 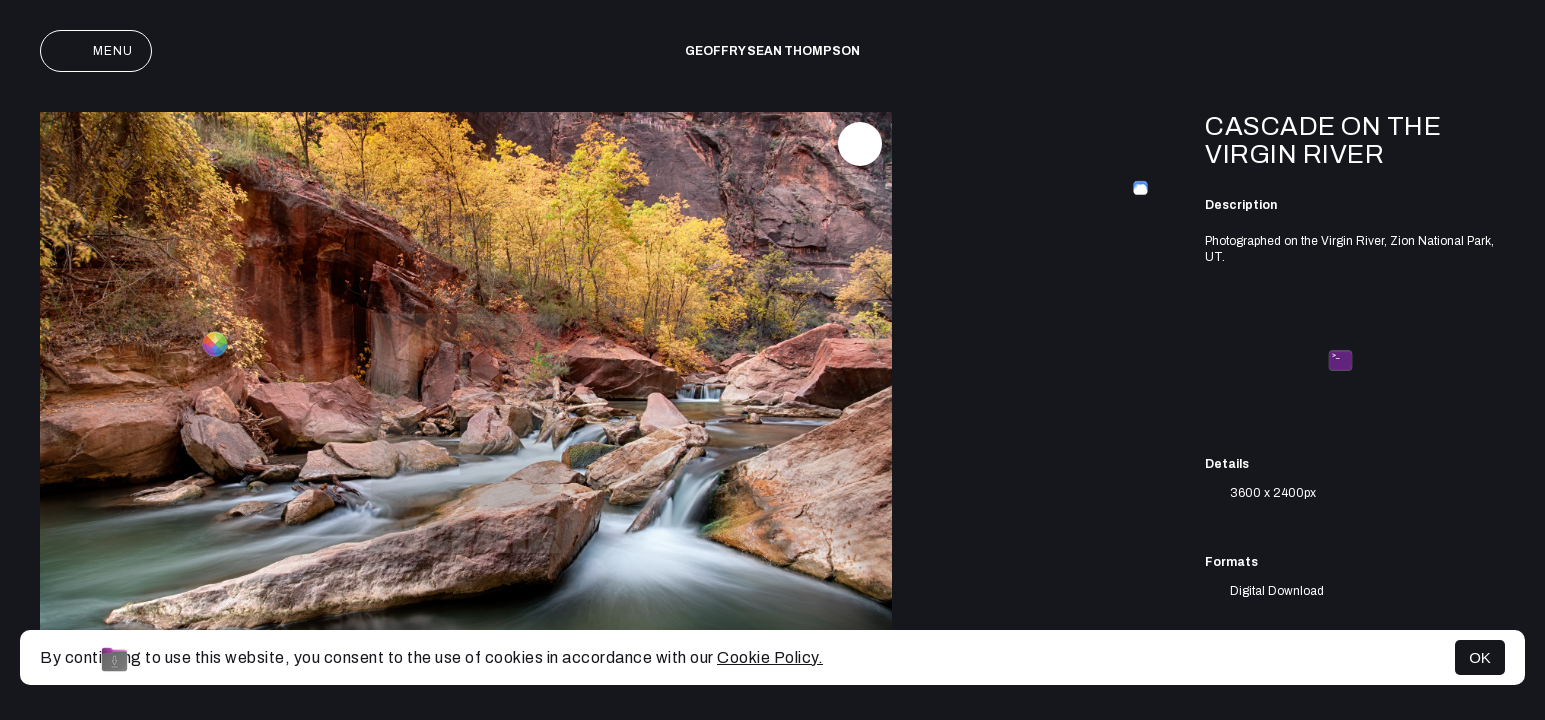 I want to click on open root terminal with administrator privileges, so click(x=1340, y=360).